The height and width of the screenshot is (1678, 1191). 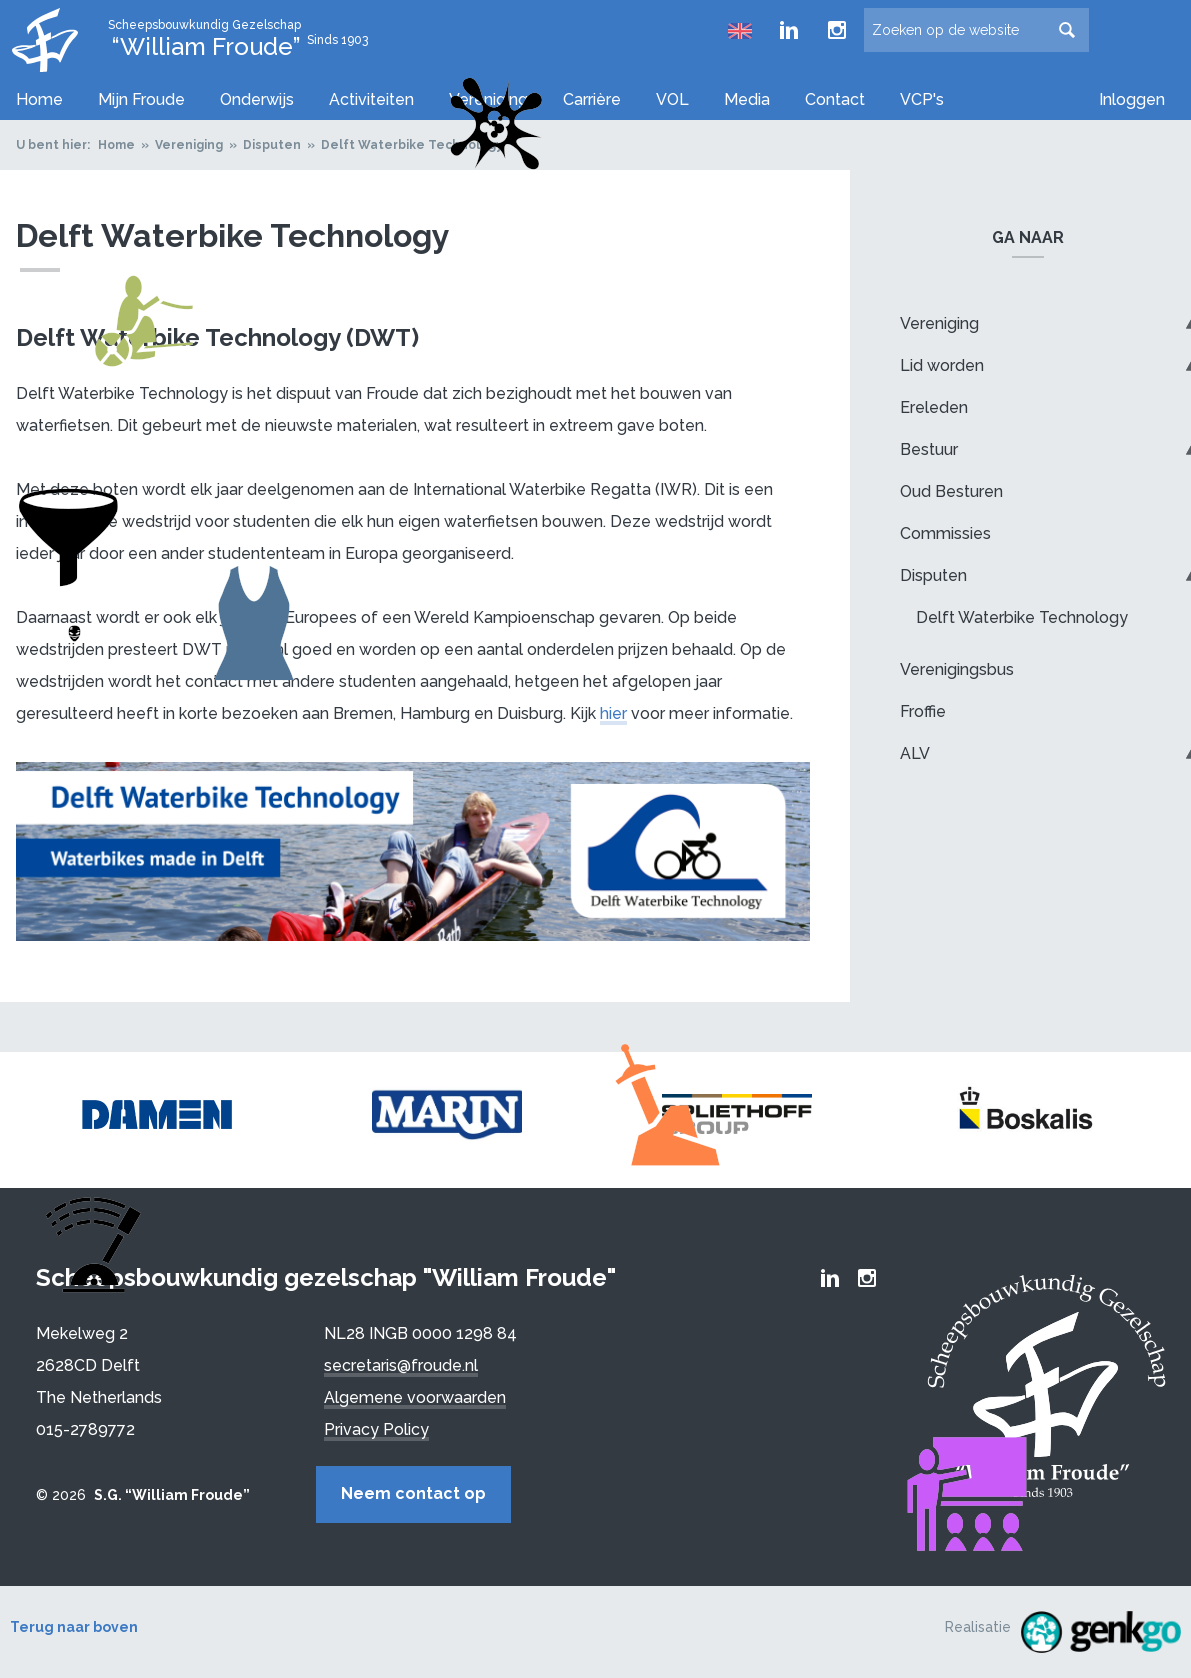 I want to click on access teaching or instructor tools, so click(x=967, y=1491).